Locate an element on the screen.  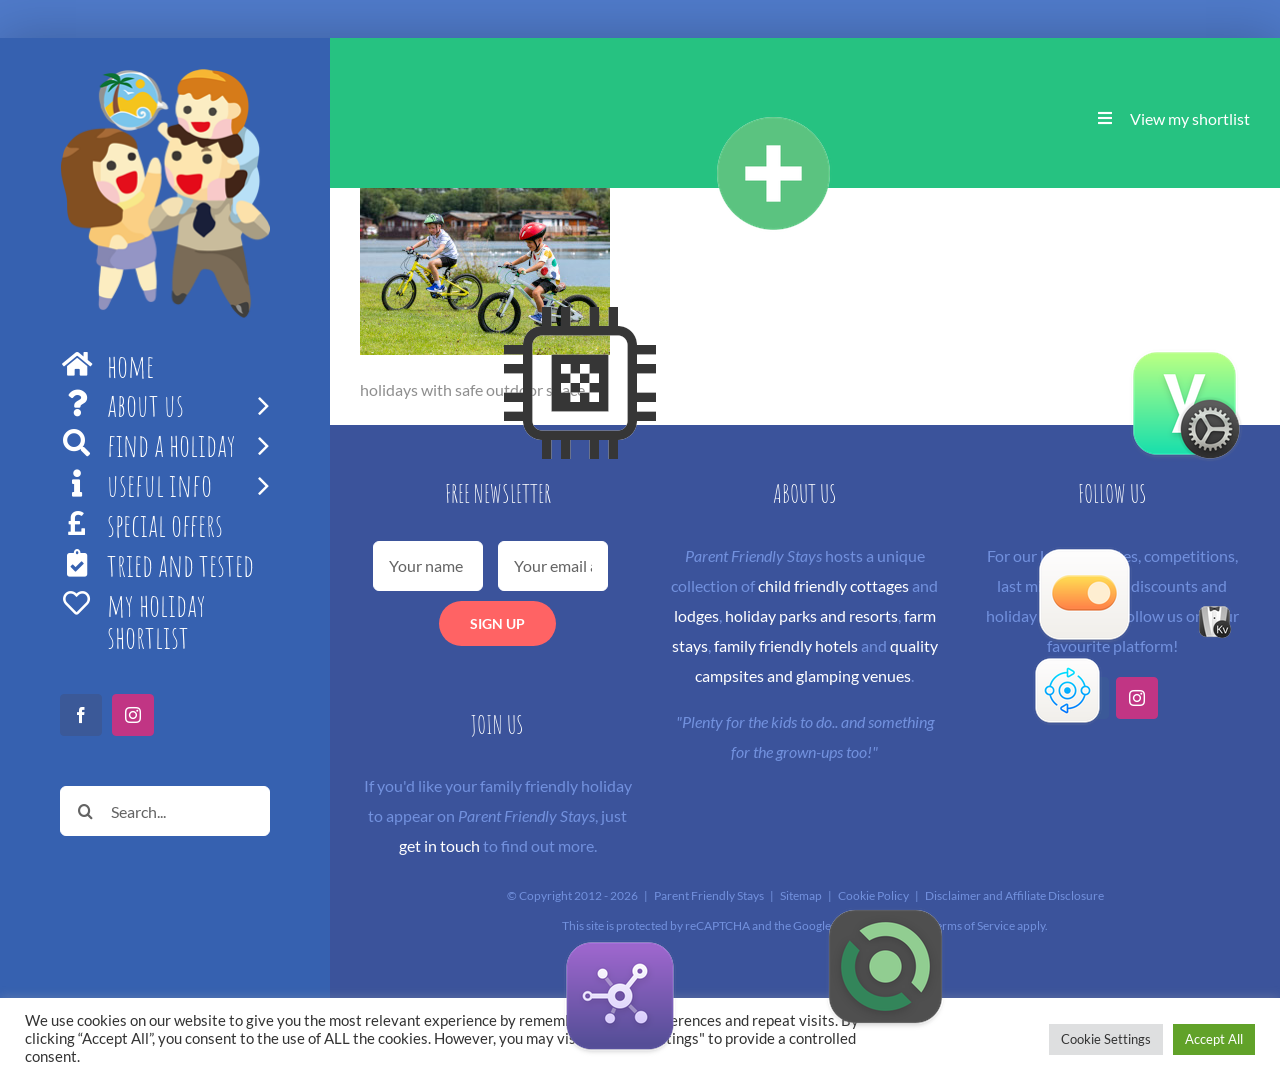
open the void linux application is located at coordinates (885, 966).